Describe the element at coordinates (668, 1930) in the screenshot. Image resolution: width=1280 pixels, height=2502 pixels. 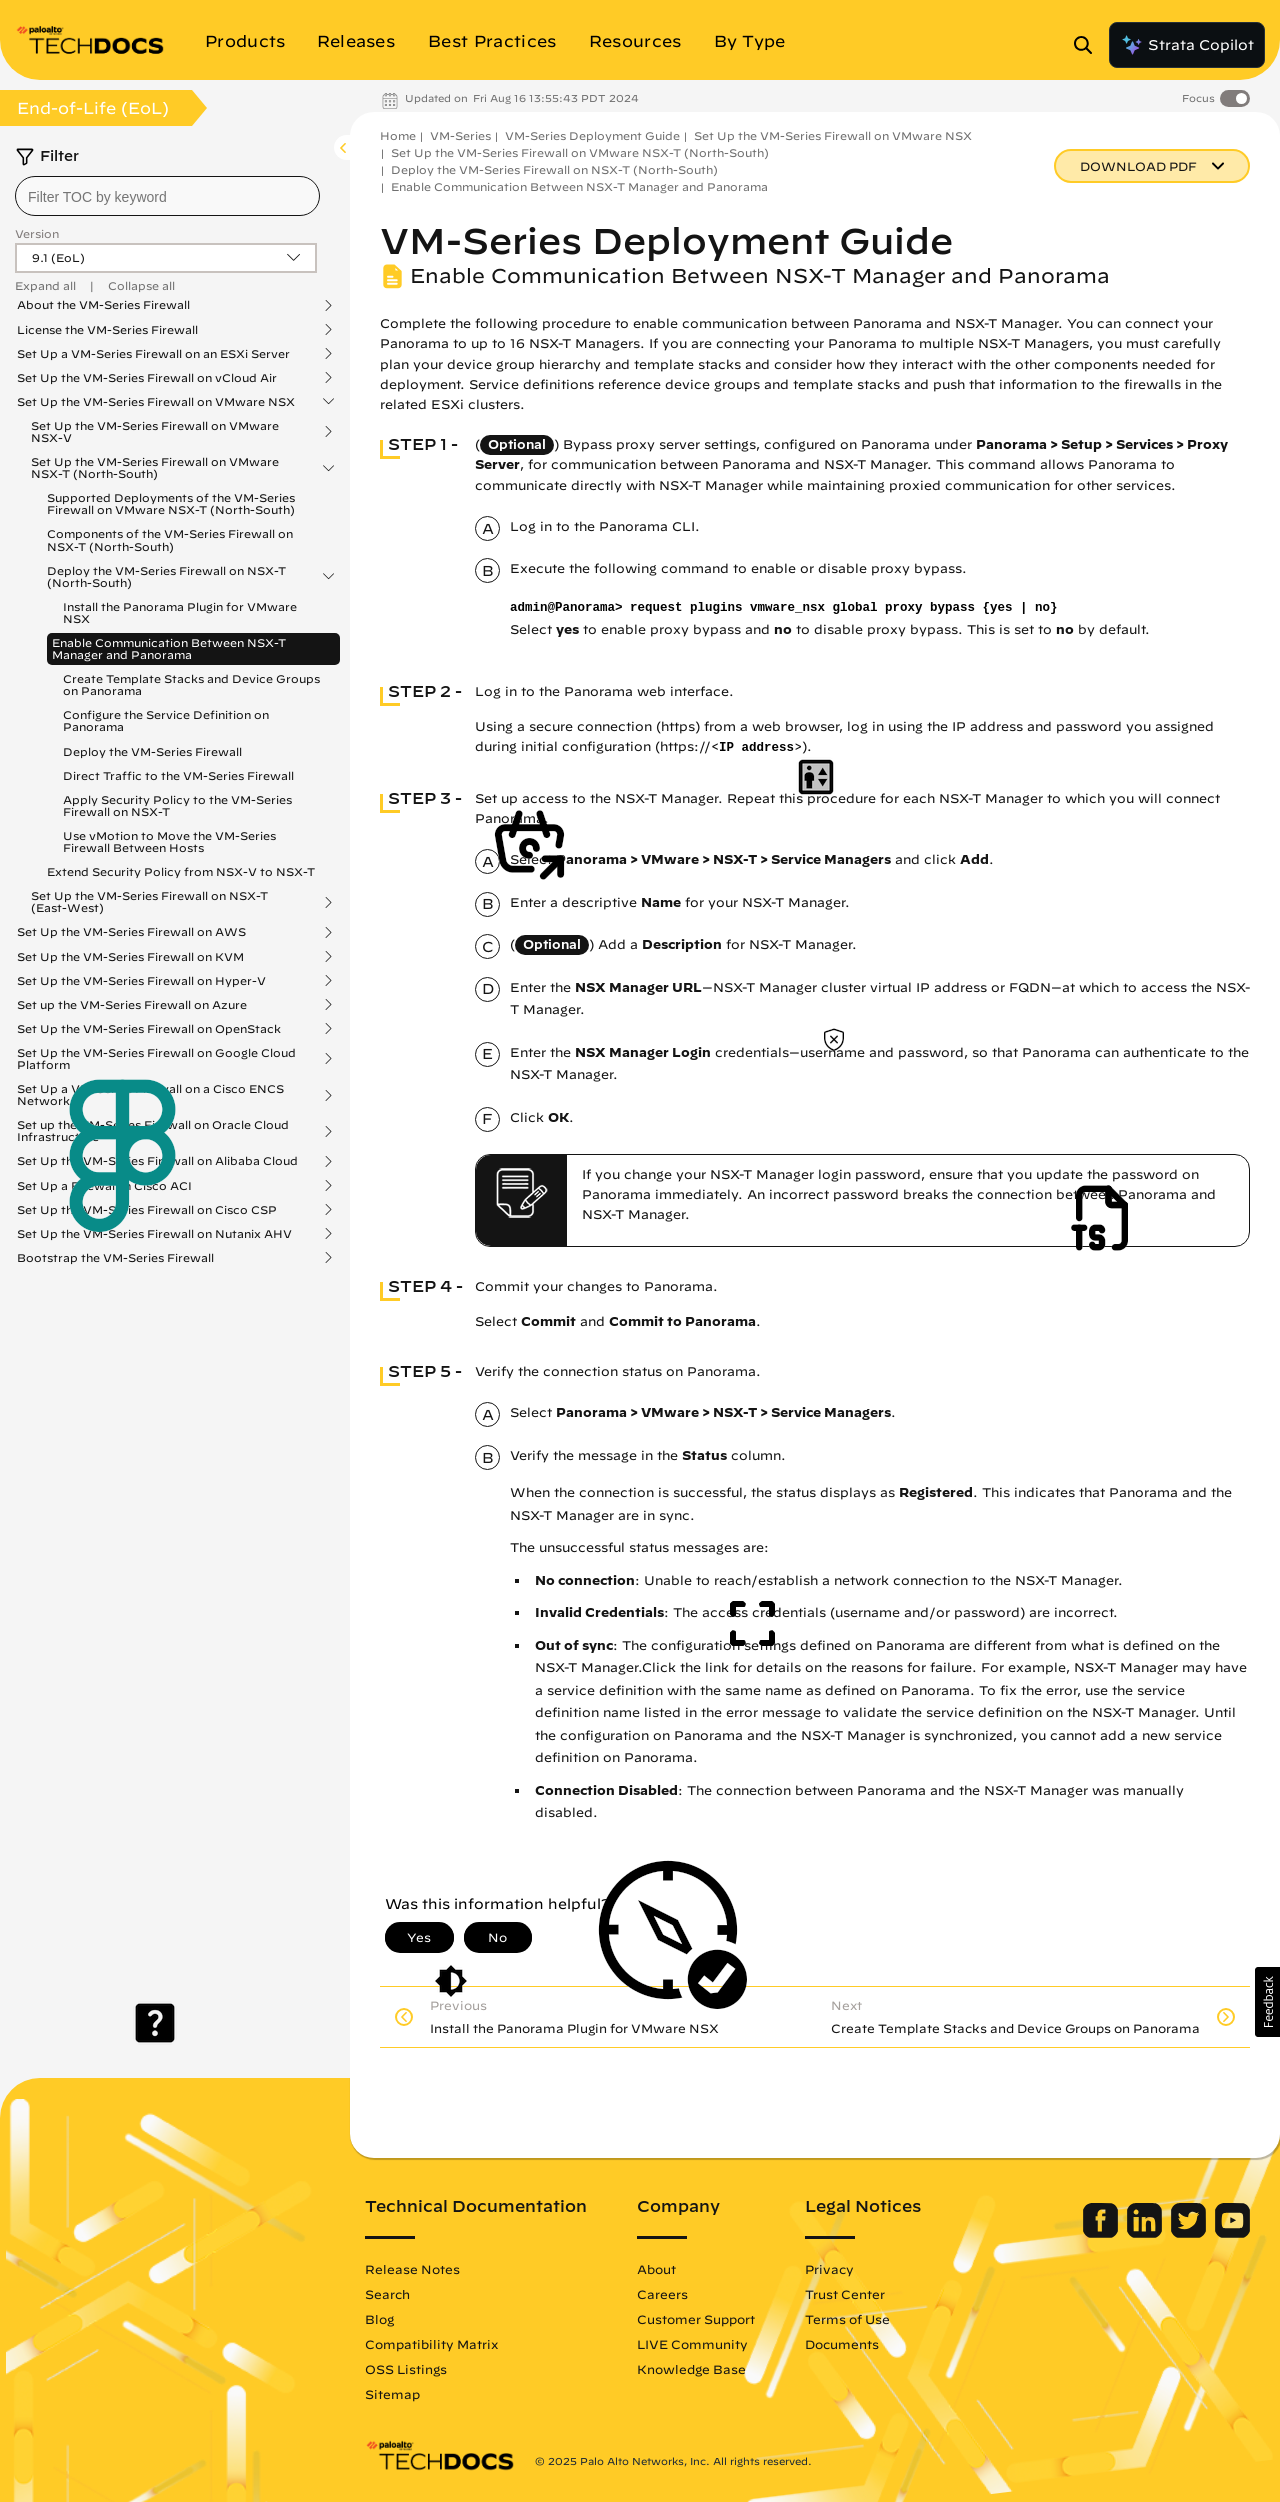
I see `active navigation or orientation mode` at that location.